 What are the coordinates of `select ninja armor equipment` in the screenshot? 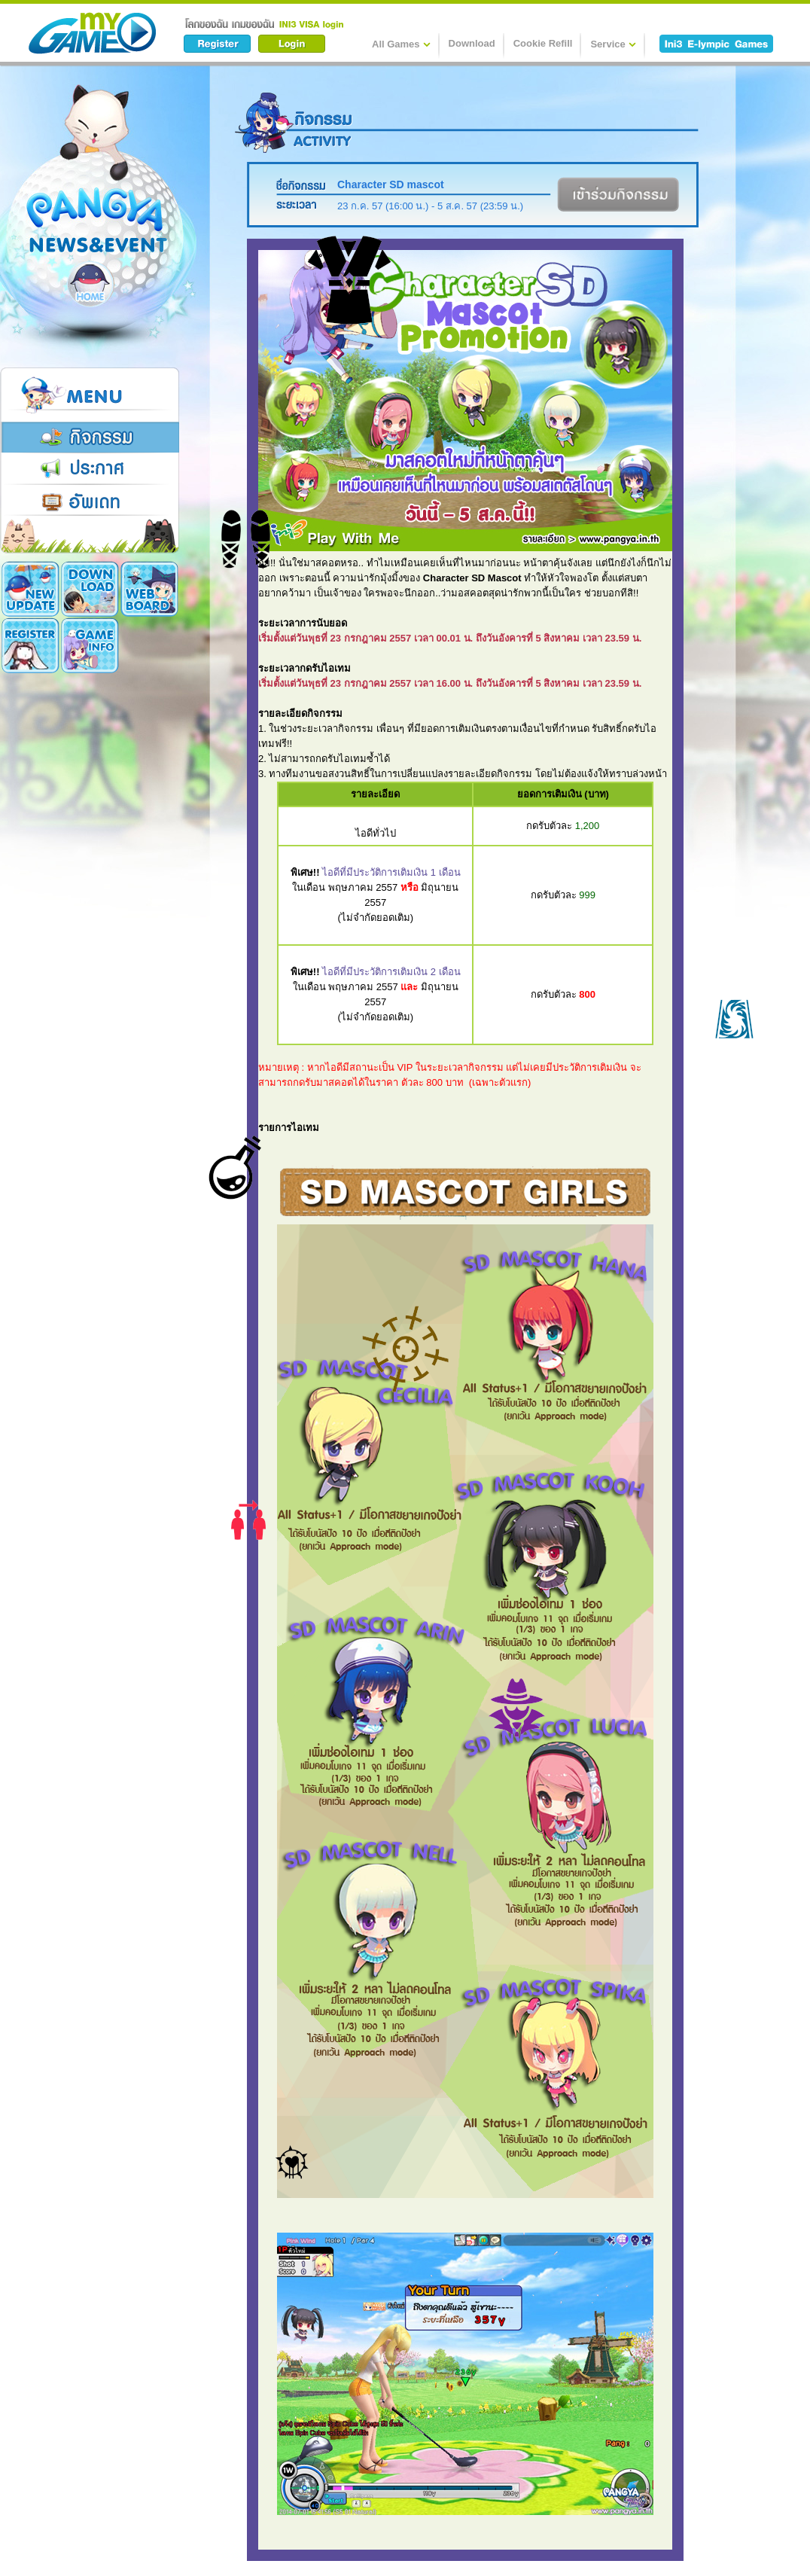 It's located at (349, 280).